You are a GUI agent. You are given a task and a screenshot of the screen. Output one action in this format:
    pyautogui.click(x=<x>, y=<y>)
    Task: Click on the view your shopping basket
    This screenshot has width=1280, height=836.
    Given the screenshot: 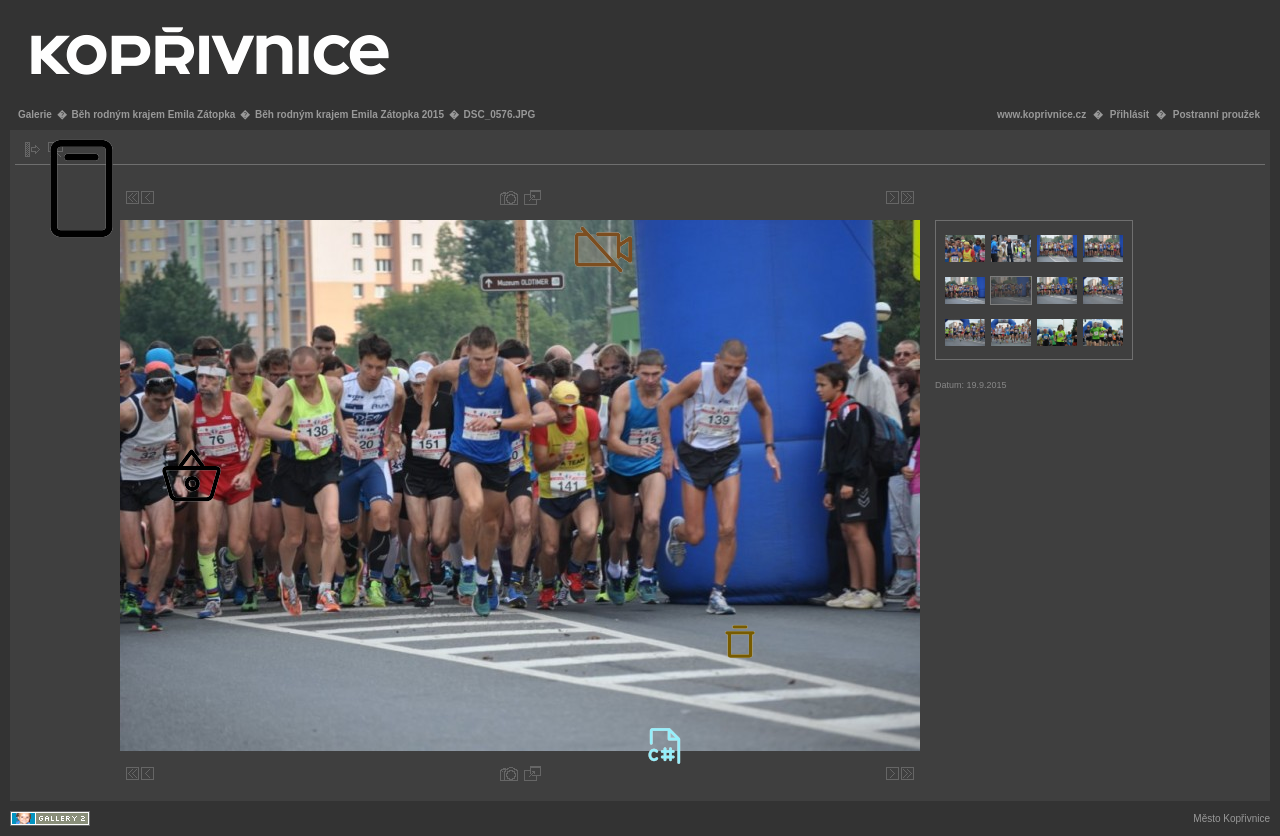 What is the action you would take?
    pyautogui.click(x=191, y=476)
    